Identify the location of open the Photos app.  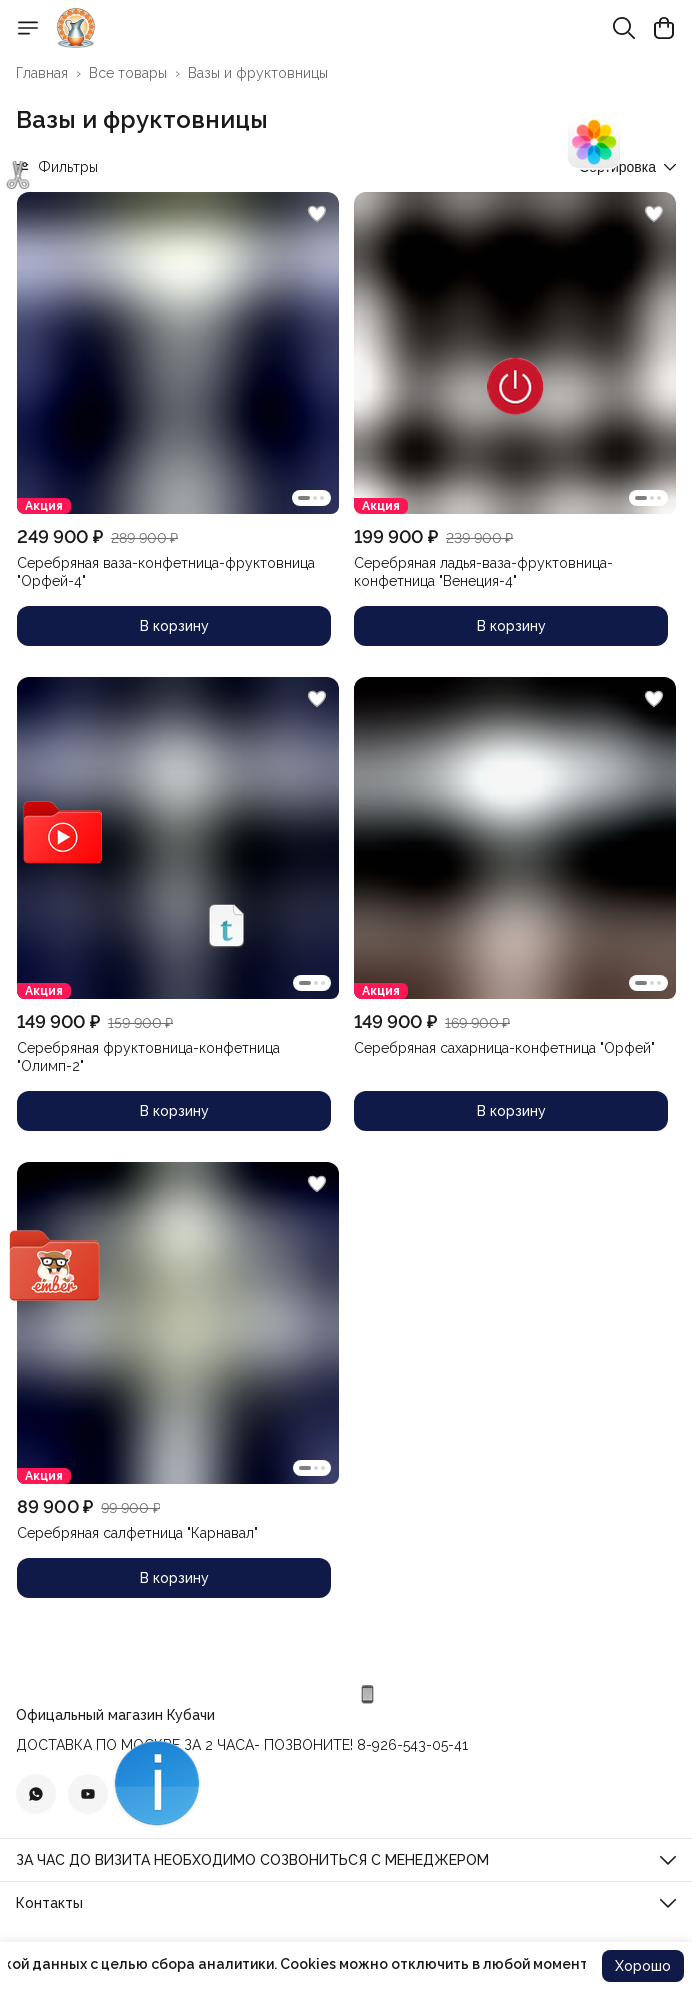
(594, 142).